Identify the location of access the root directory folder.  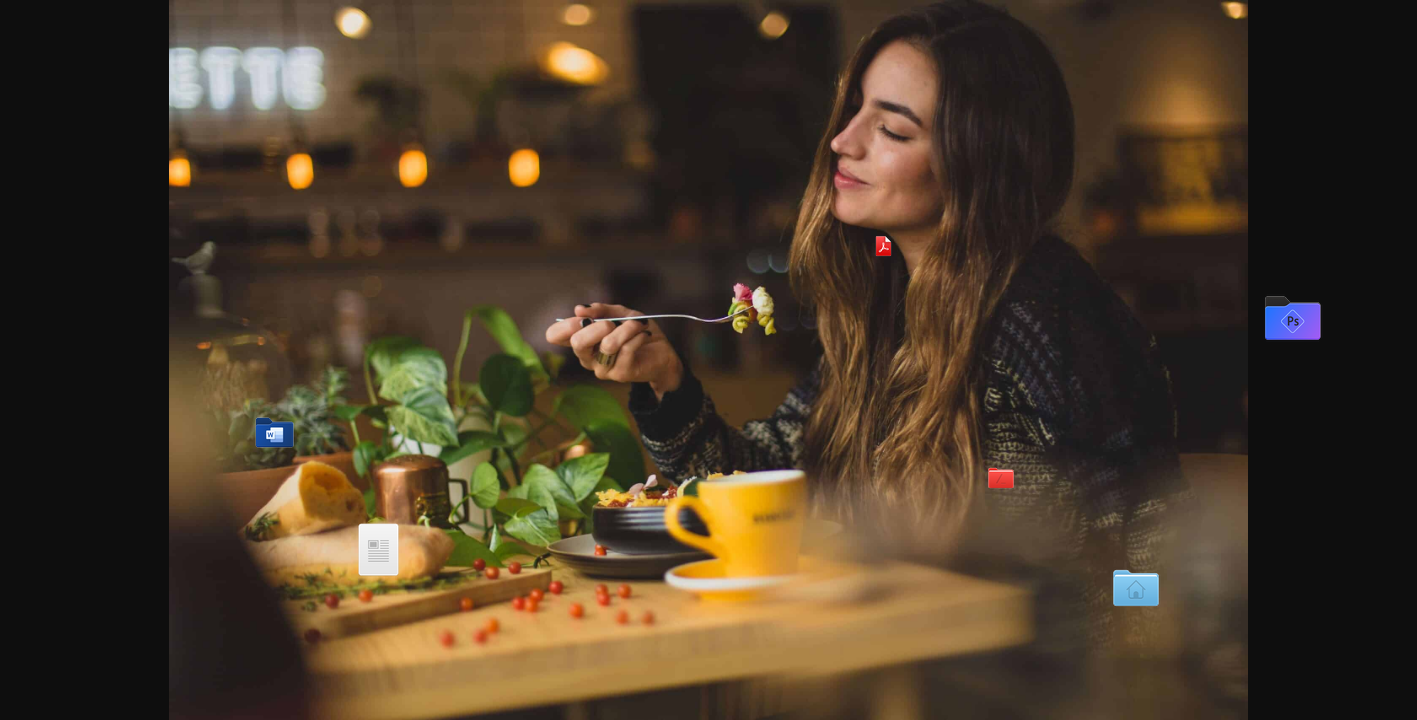
(1001, 478).